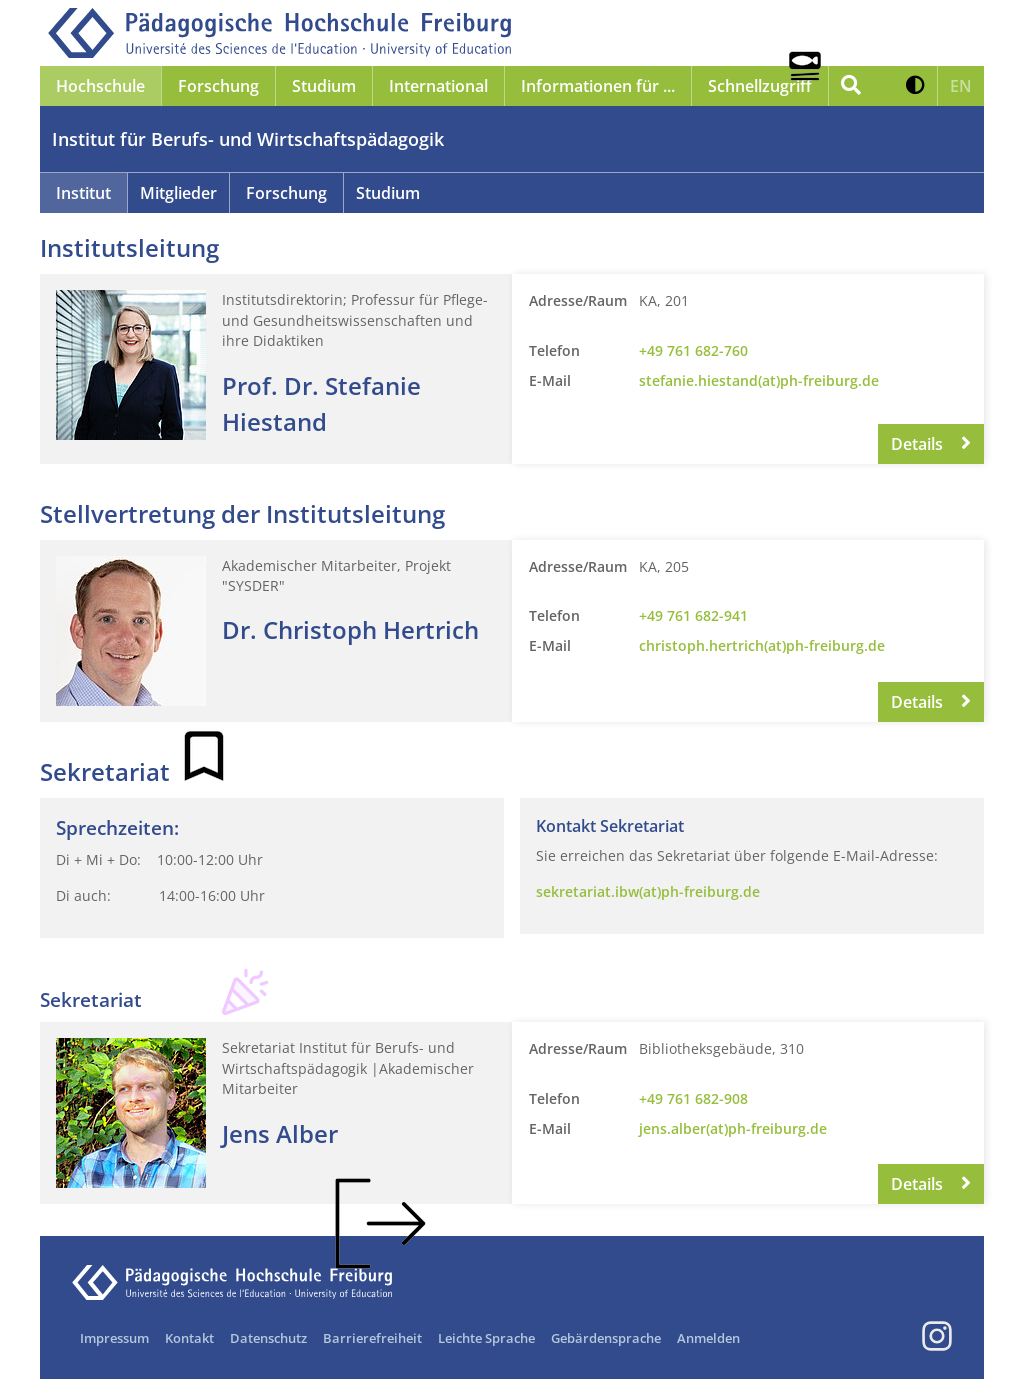 Image resolution: width=1024 pixels, height=1379 pixels. Describe the element at coordinates (204, 756) in the screenshot. I see `save this item for later` at that location.